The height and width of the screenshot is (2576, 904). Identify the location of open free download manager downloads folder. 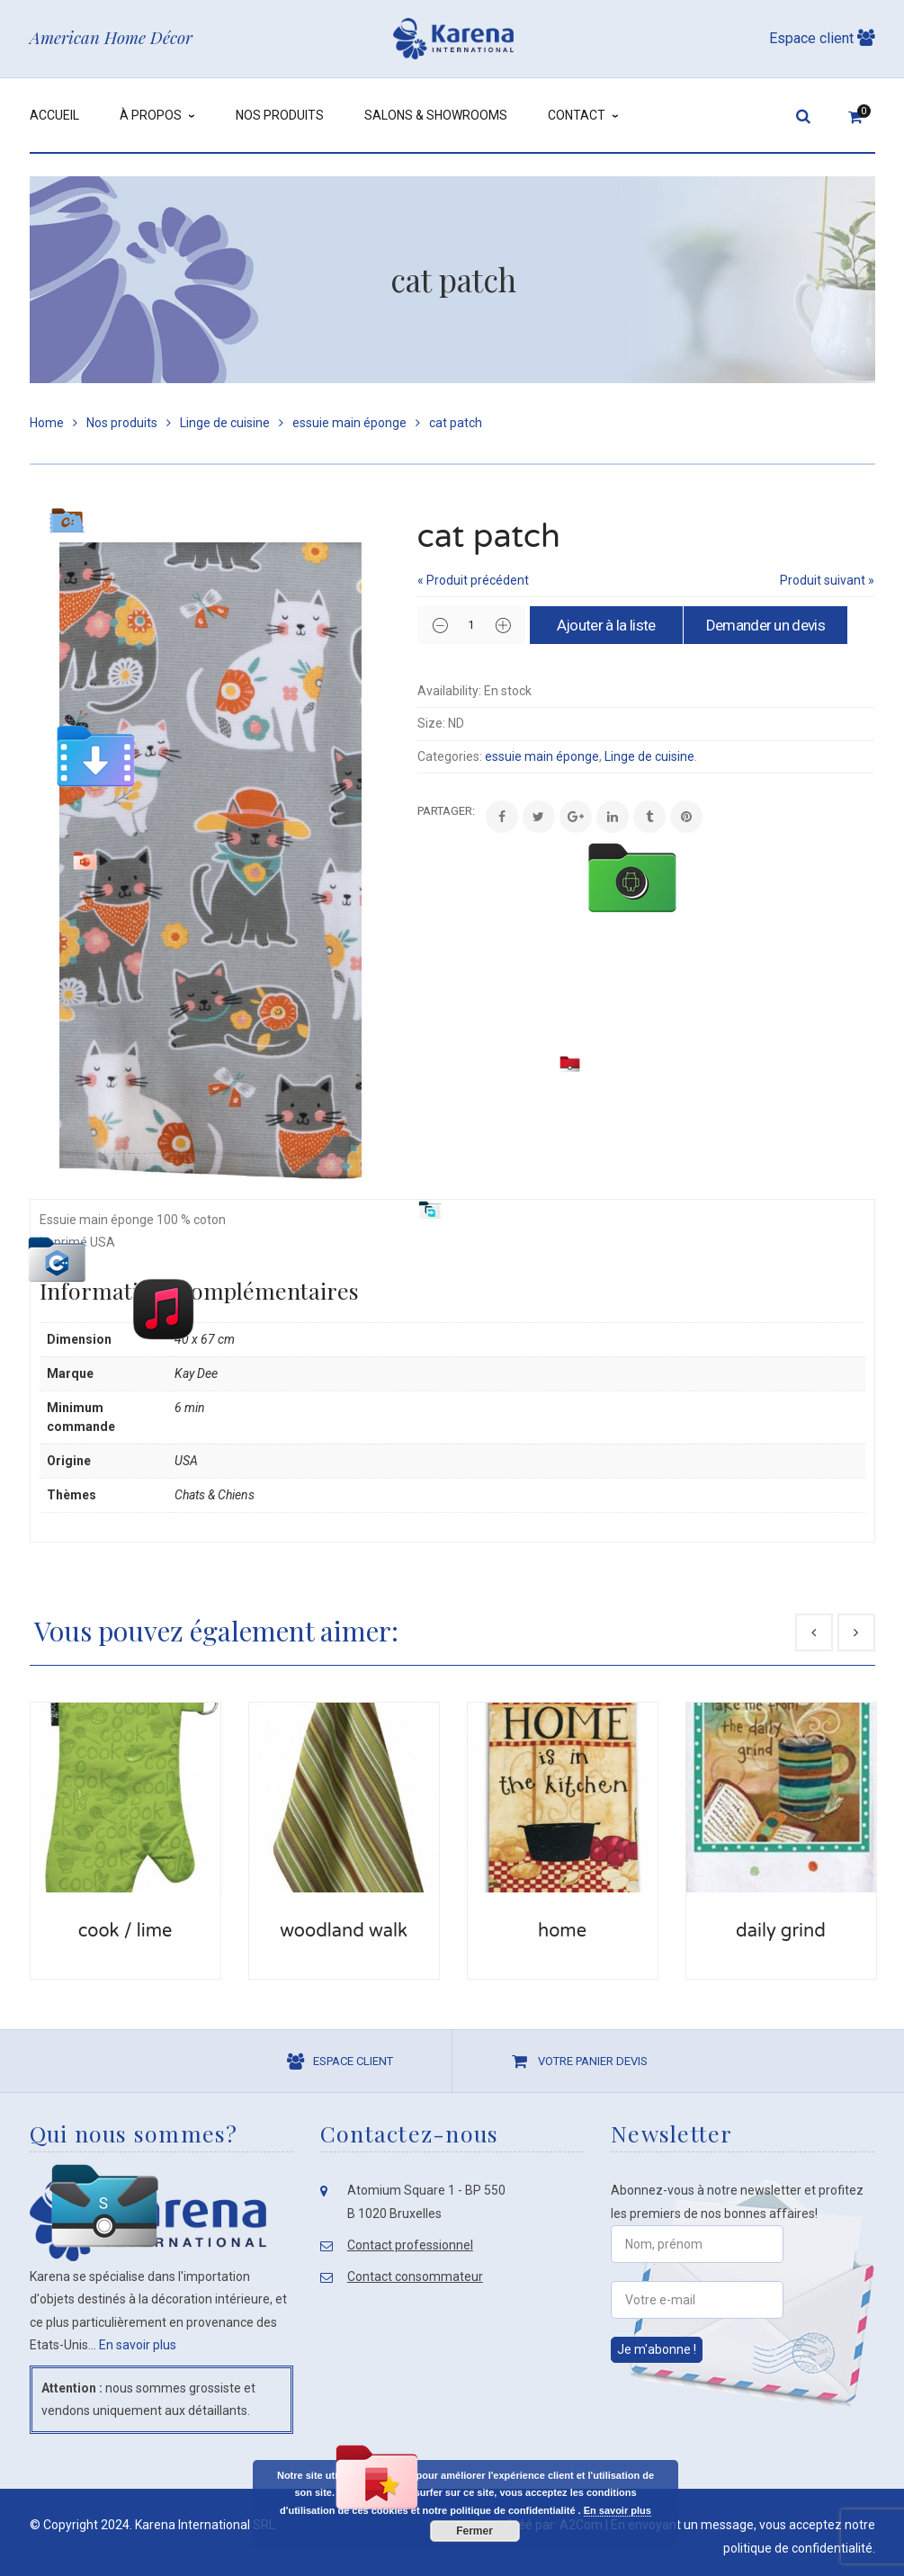
(430, 1211).